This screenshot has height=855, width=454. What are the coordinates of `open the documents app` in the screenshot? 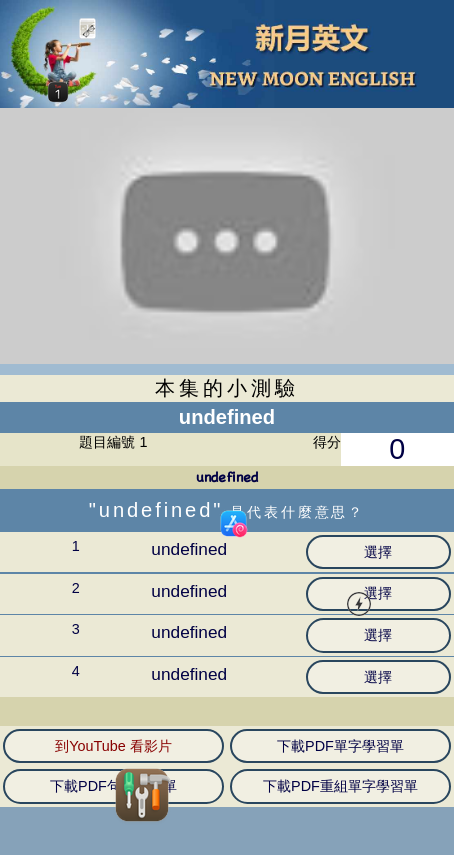 It's located at (87, 28).